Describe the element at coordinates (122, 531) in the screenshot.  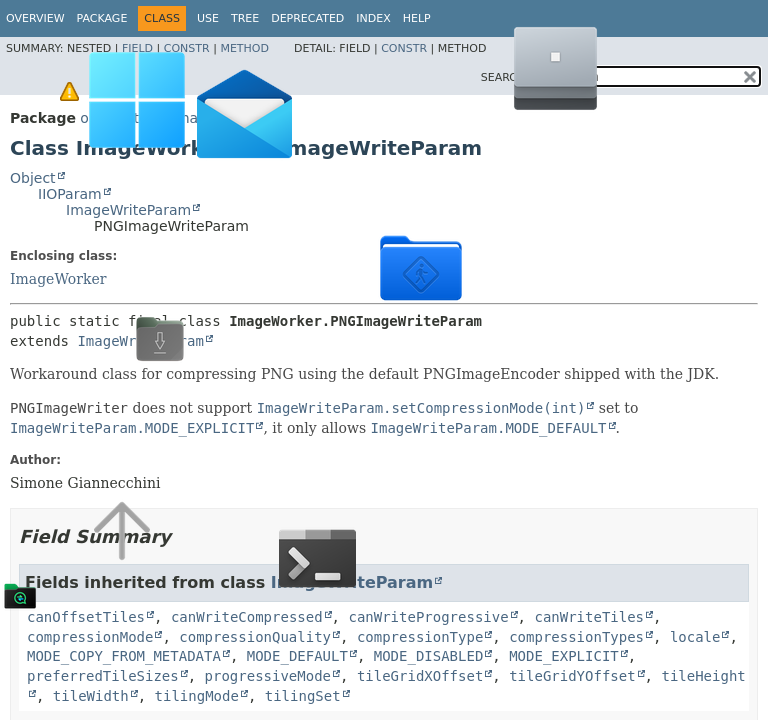
I see `upload or send file` at that location.